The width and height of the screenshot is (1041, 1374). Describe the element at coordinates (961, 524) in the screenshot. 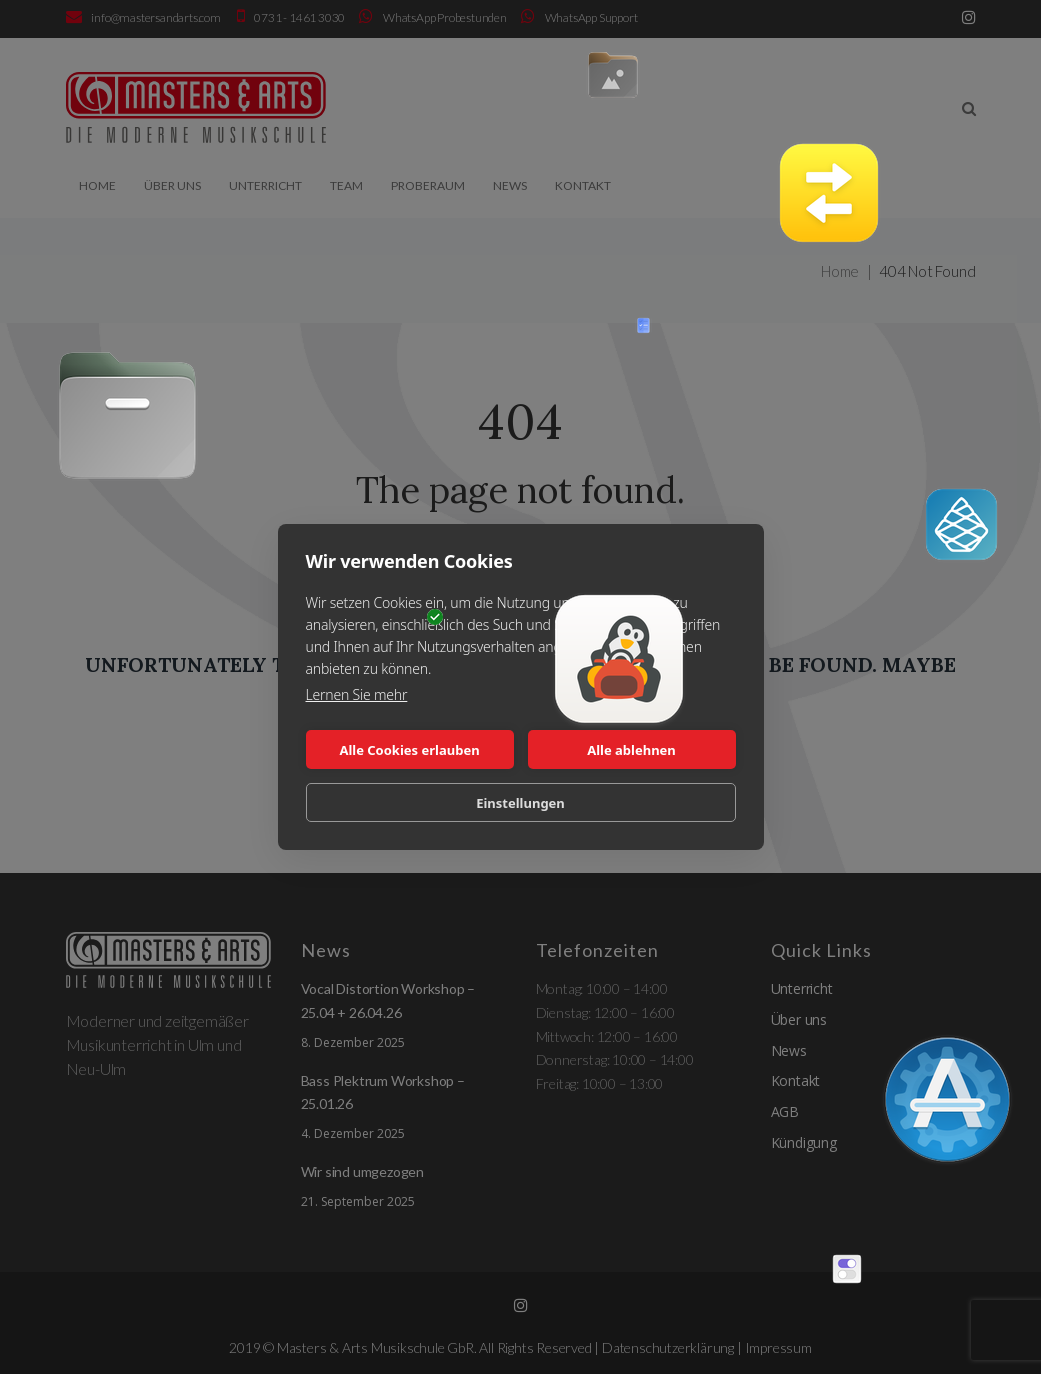

I see `open Pinegrow web editor application` at that location.